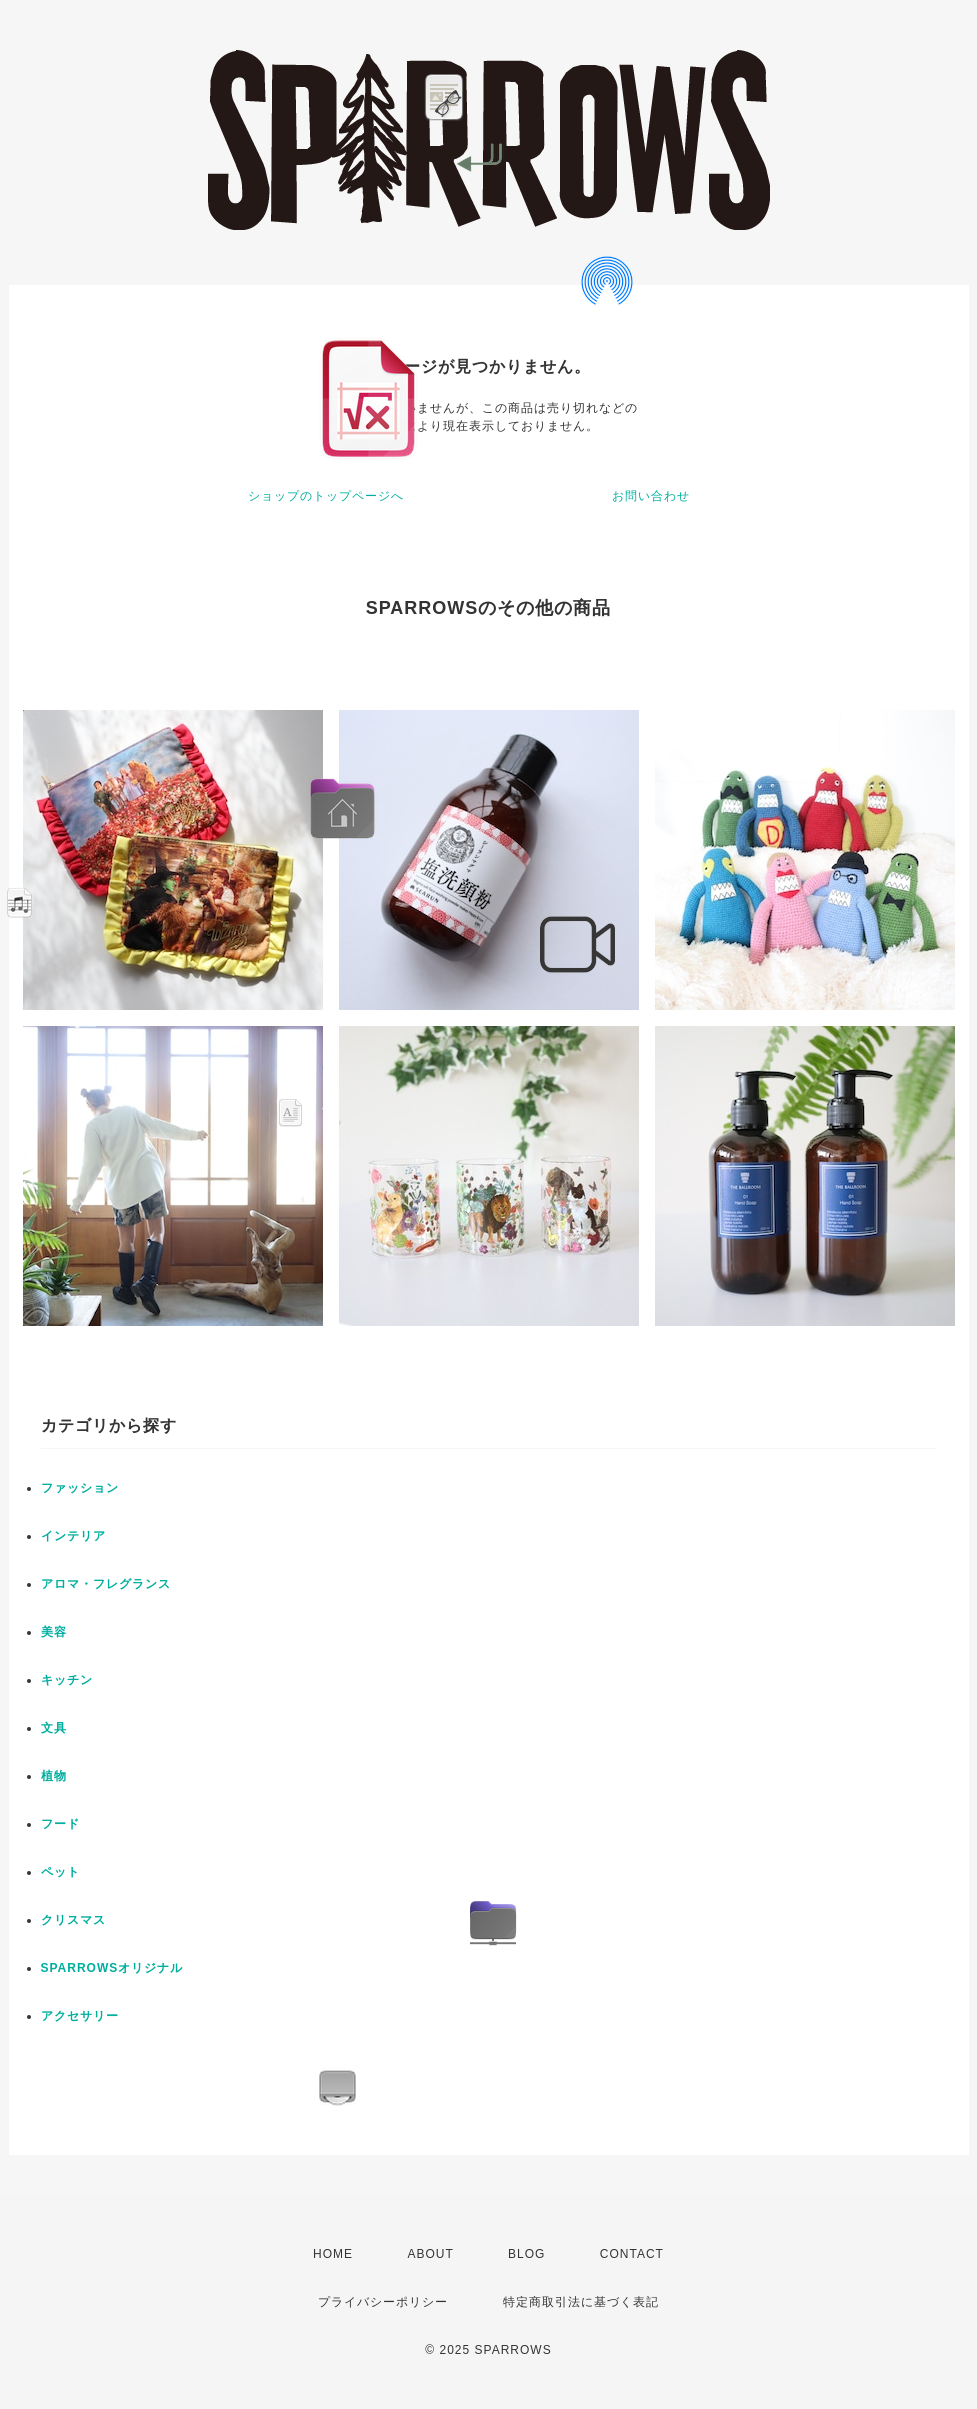 This screenshot has height=2409, width=977. Describe the element at coordinates (368, 398) in the screenshot. I see `a libreoffice math formula document file` at that location.